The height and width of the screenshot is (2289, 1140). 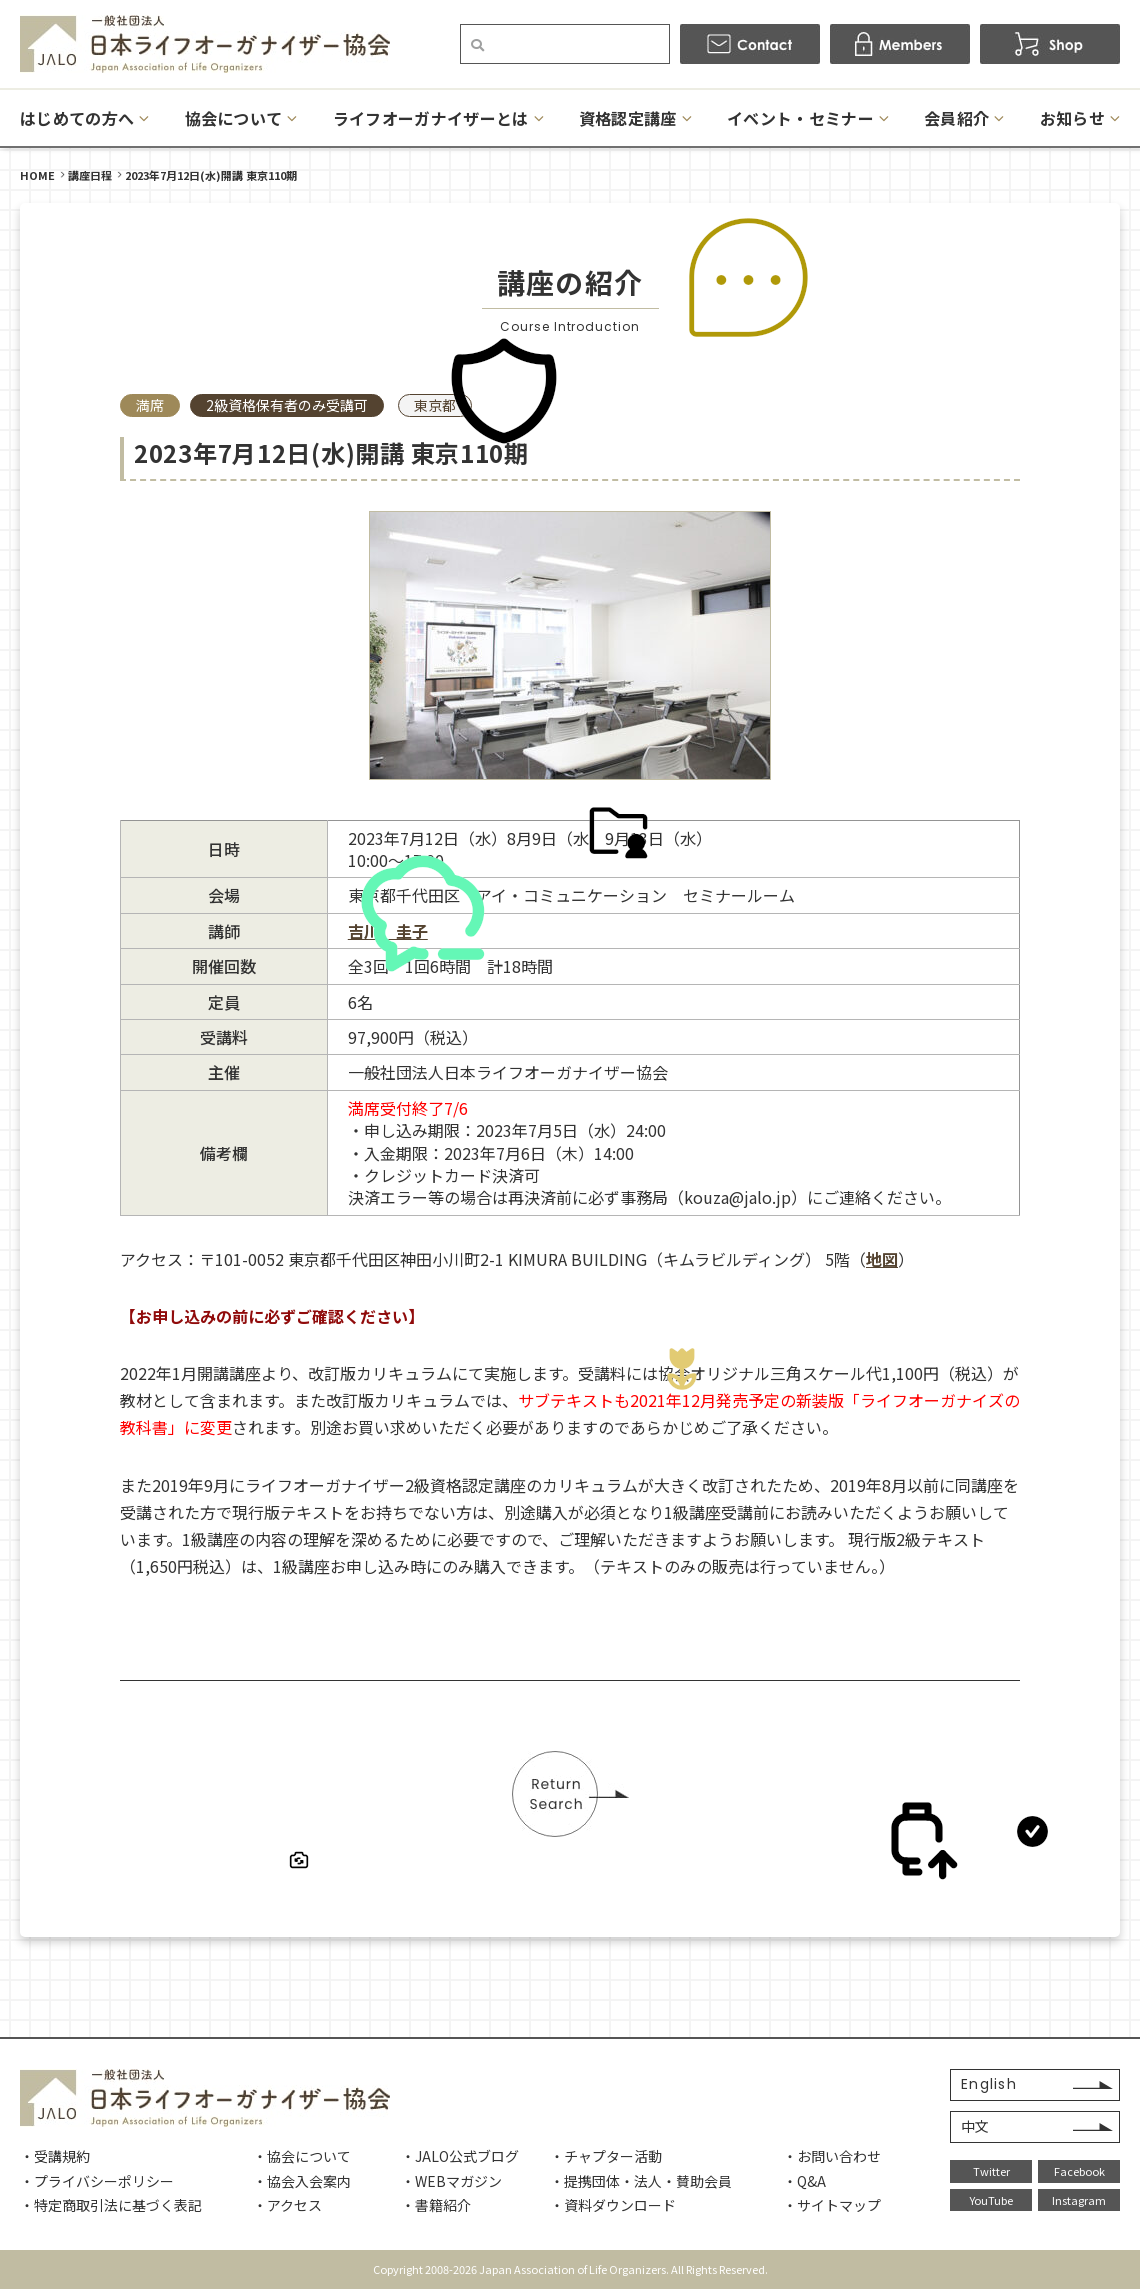 I want to click on open chat or messaging, so click(x=746, y=280).